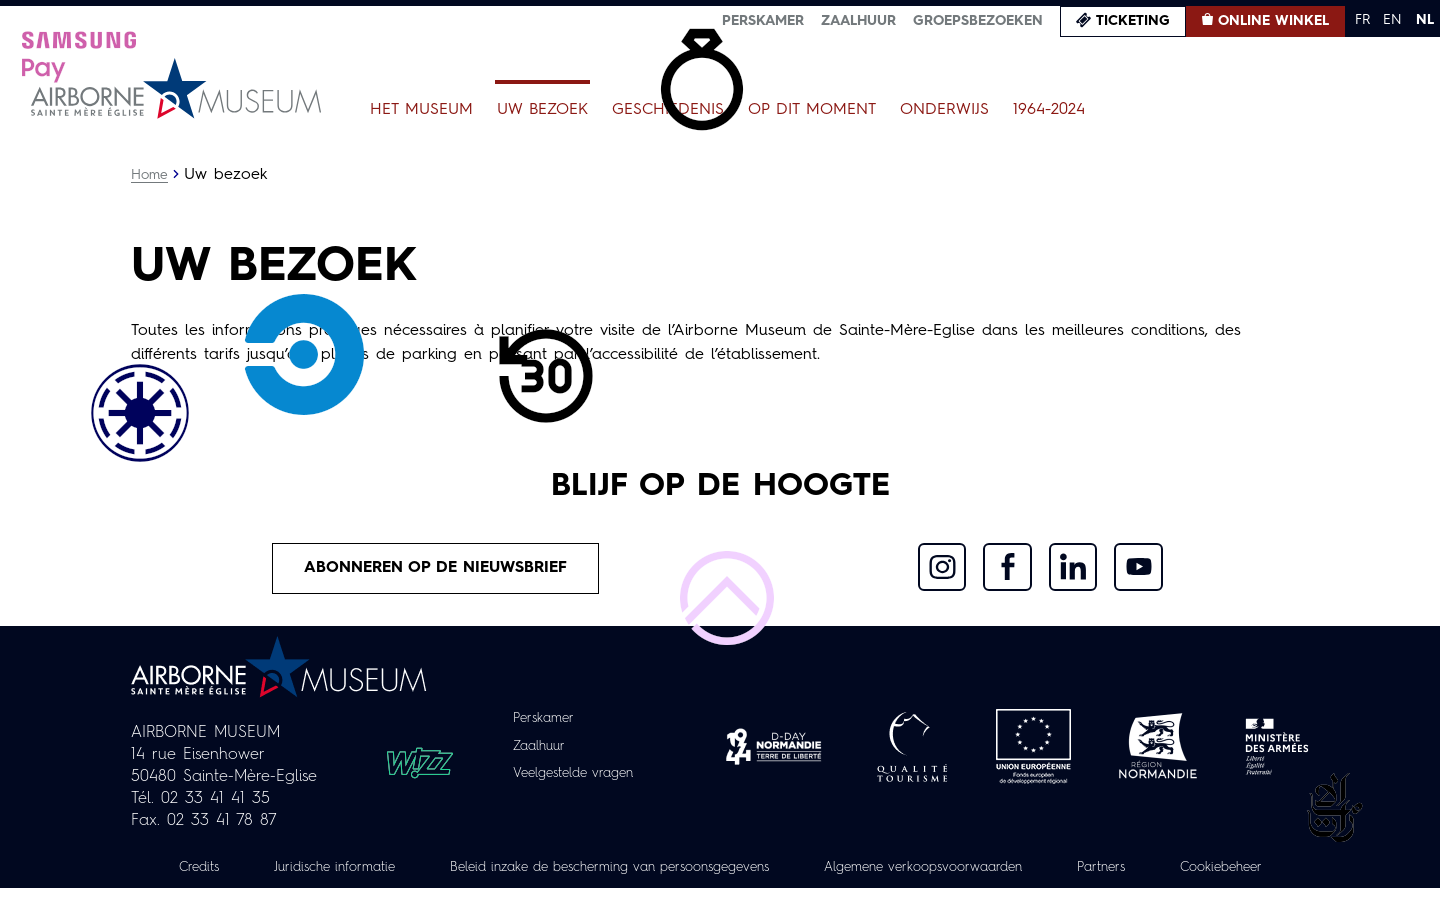 This screenshot has width=1440, height=911. Describe the element at coordinates (1334, 807) in the screenshot. I see `emirates airline logo` at that location.